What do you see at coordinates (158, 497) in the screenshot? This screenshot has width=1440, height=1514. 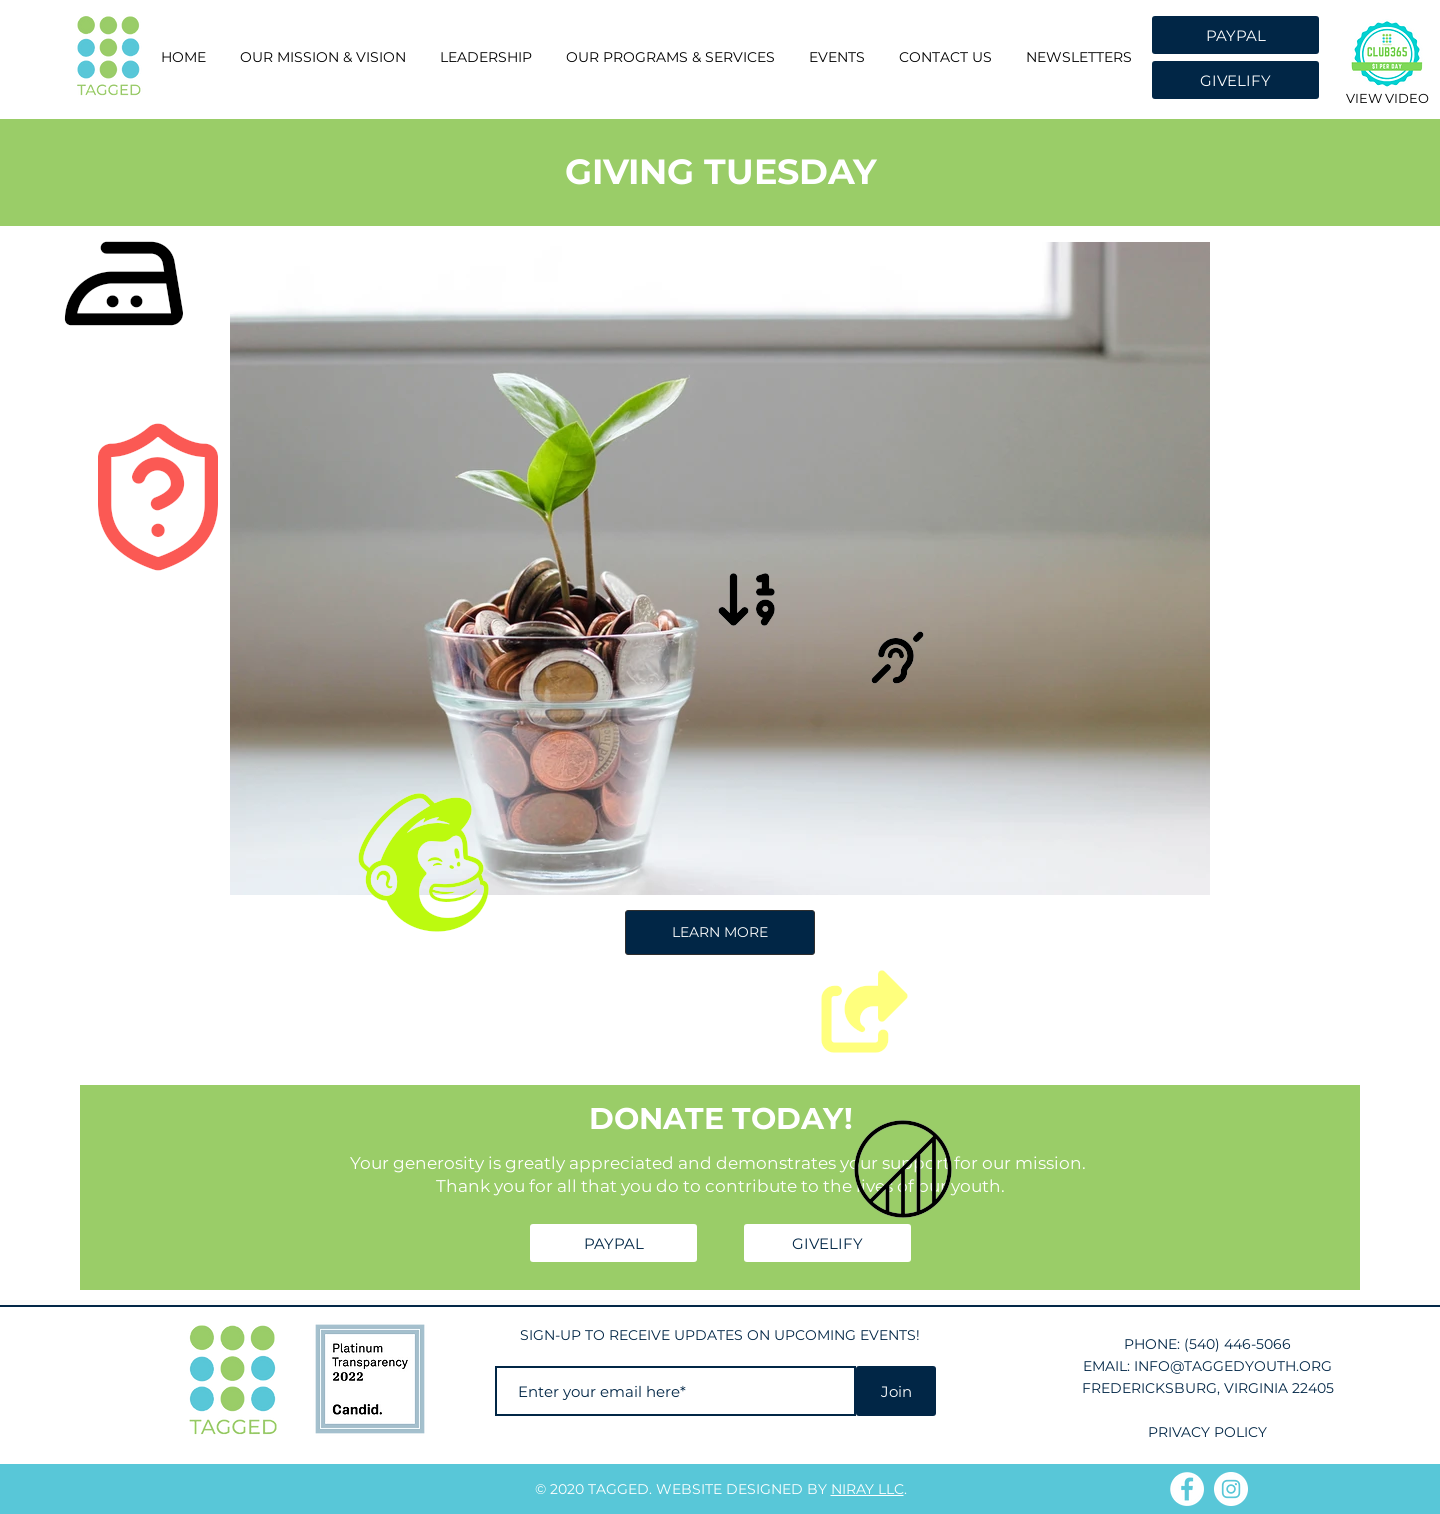 I see `access security help or FAQ` at bounding box center [158, 497].